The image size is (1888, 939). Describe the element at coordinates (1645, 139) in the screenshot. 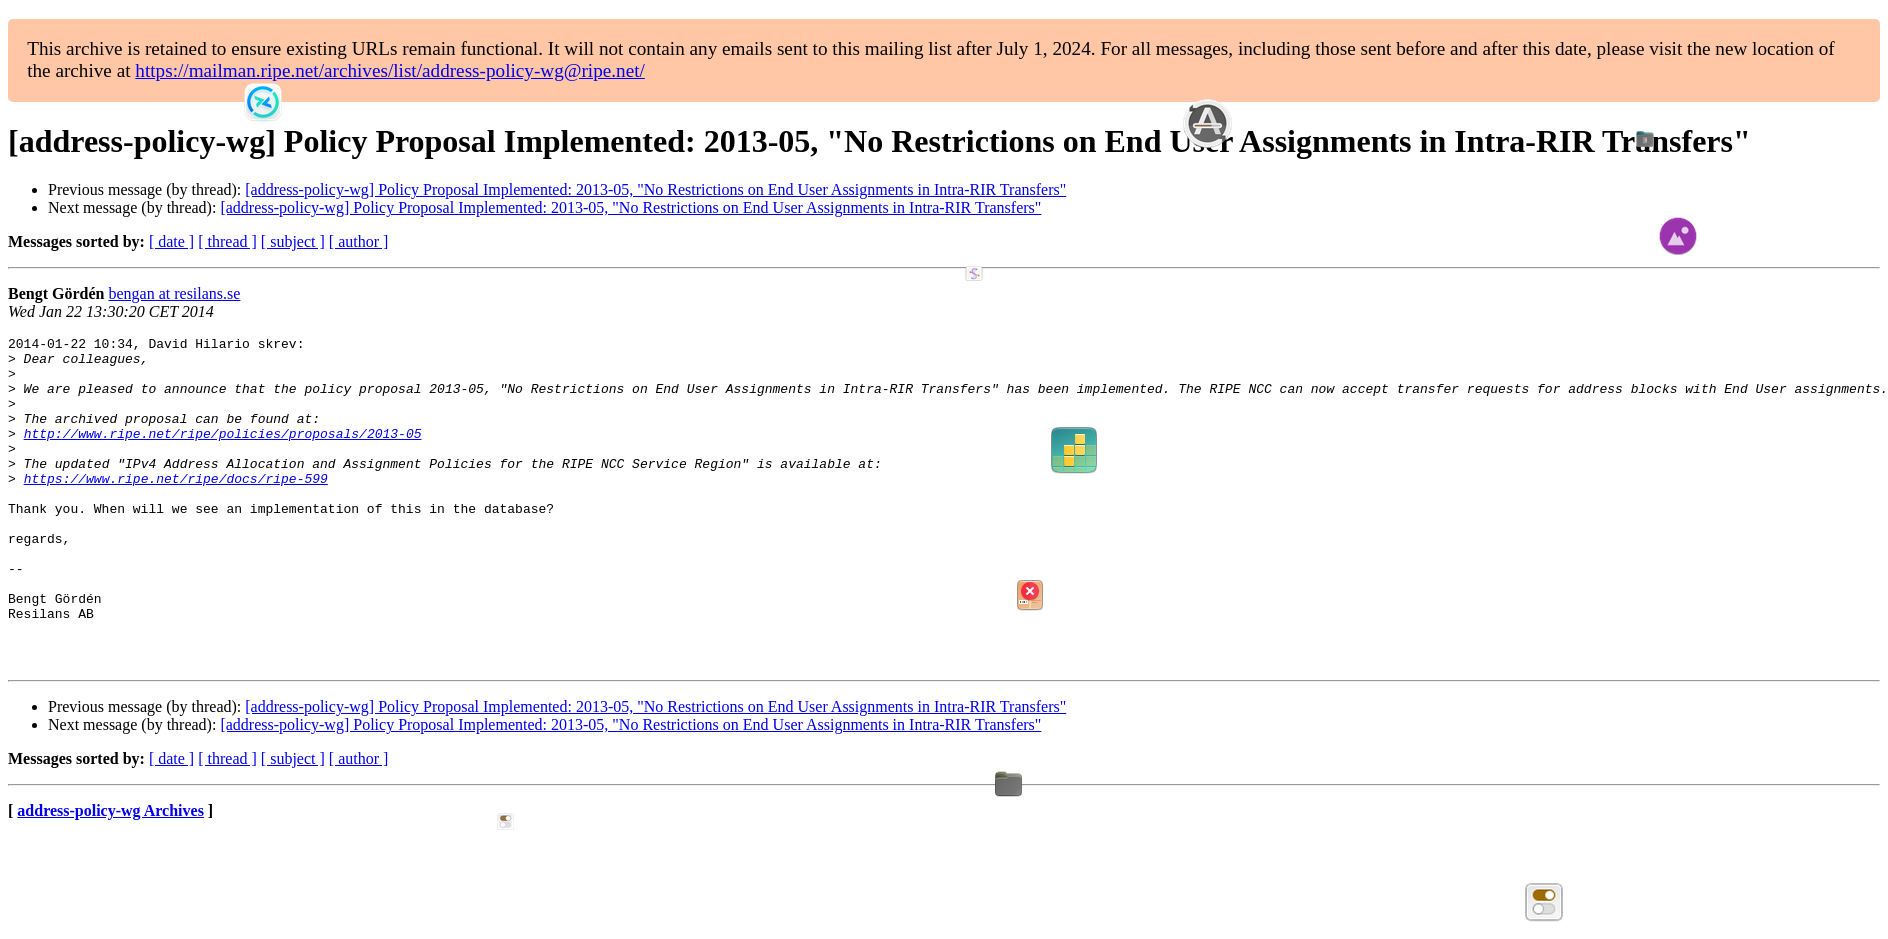

I see `access your templates folder` at that location.